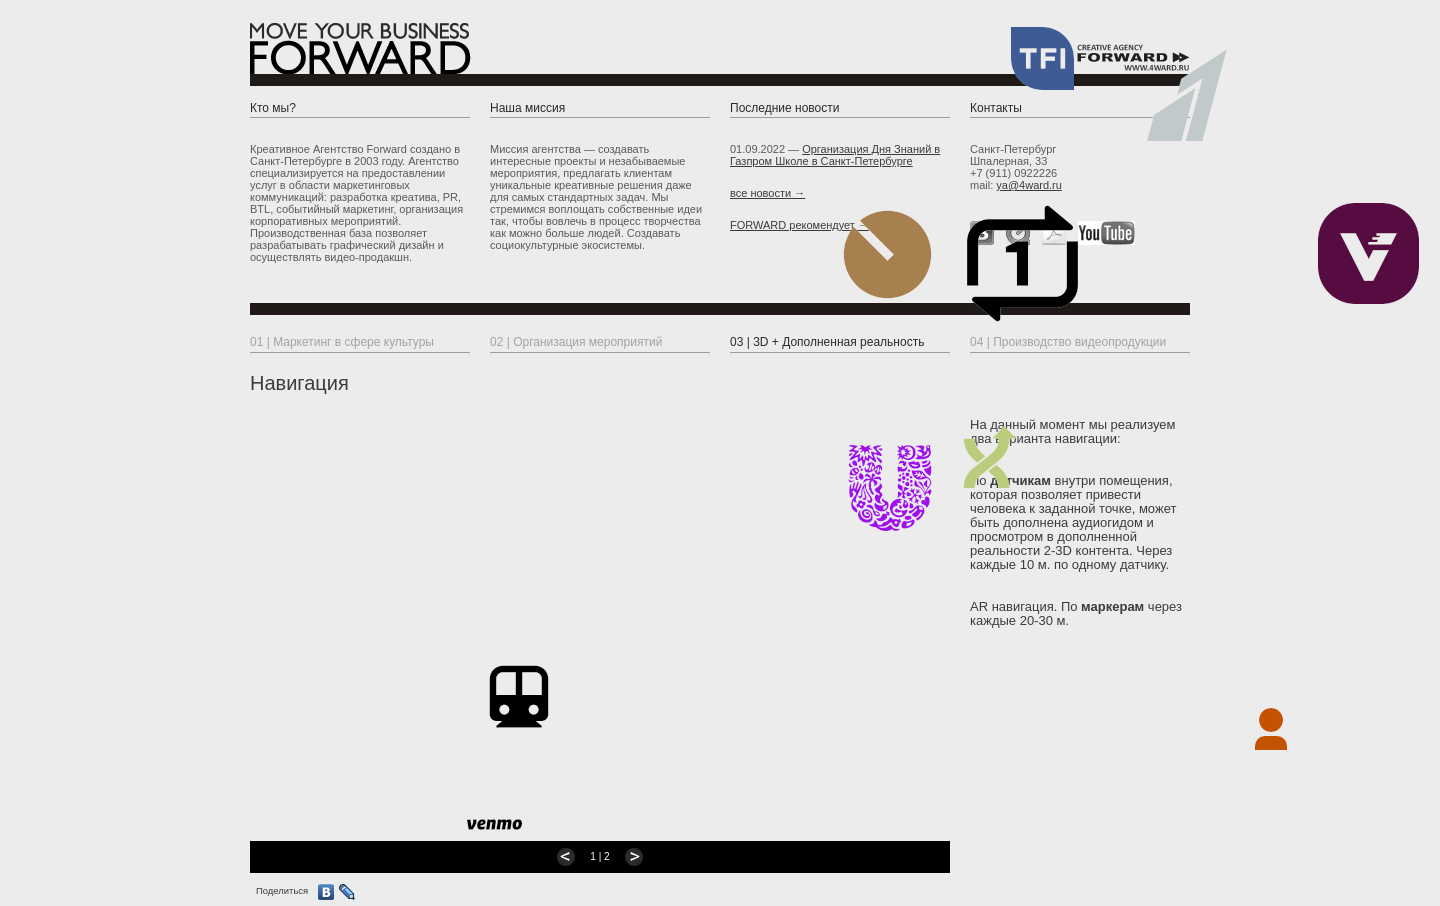 Image resolution: width=1440 pixels, height=906 pixels. I want to click on open git extensions application, so click(990, 457).